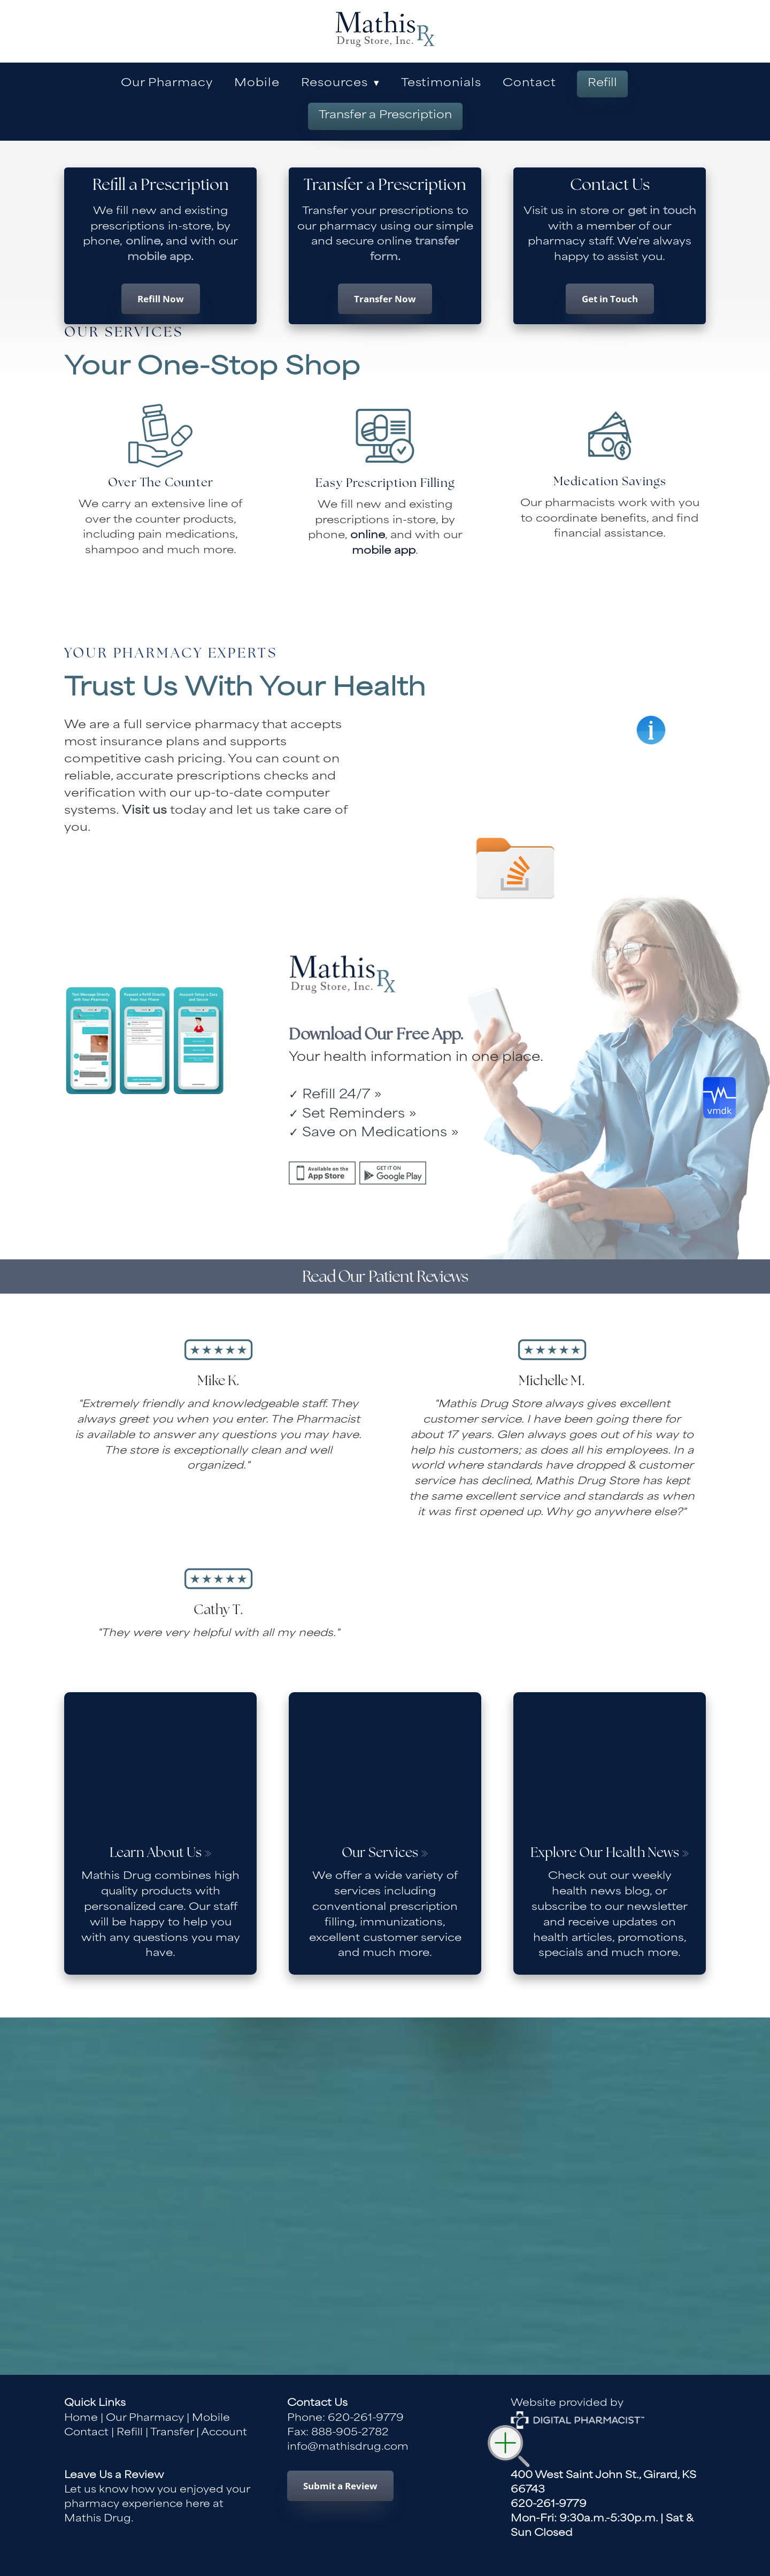 This screenshot has width=770, height=2576. What do you see at coordinates (719, 1097) in the screenshot?
I see `virtualbox virtual disk image file` at bounding box center [719, 1097].